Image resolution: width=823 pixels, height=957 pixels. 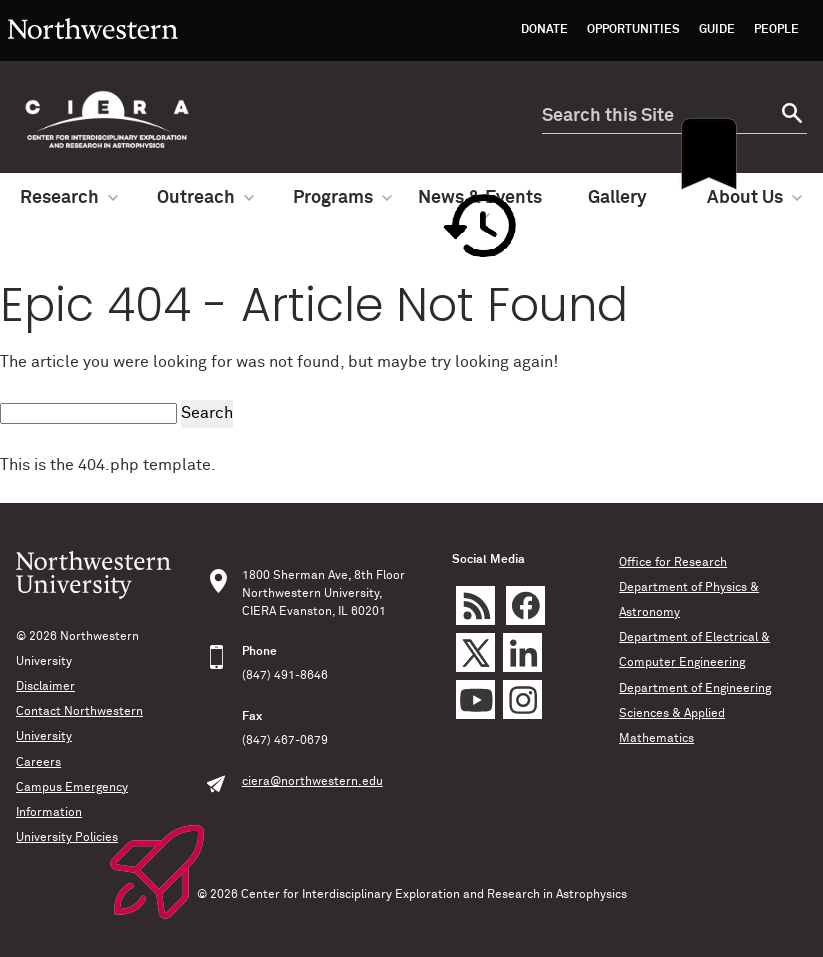 What do you see at coordinates (709, 154) in the screenshot?
I see `bookmark this item` at bounding box center [709, 154].